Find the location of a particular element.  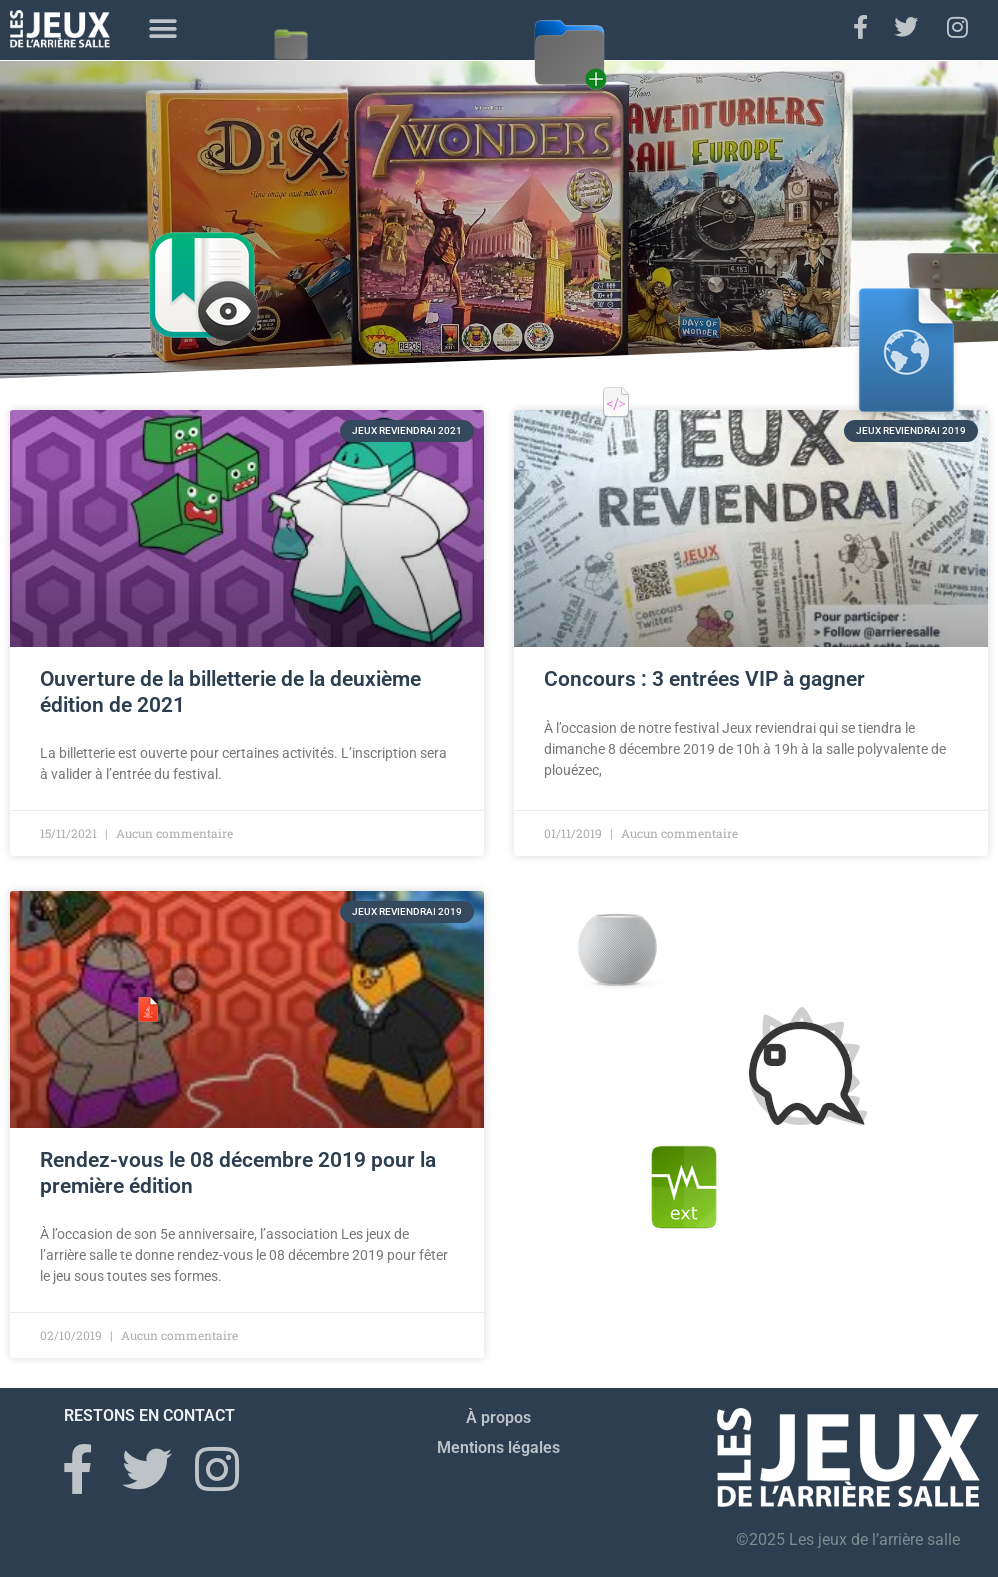

an XML document file is located at coordinates (616, 402).